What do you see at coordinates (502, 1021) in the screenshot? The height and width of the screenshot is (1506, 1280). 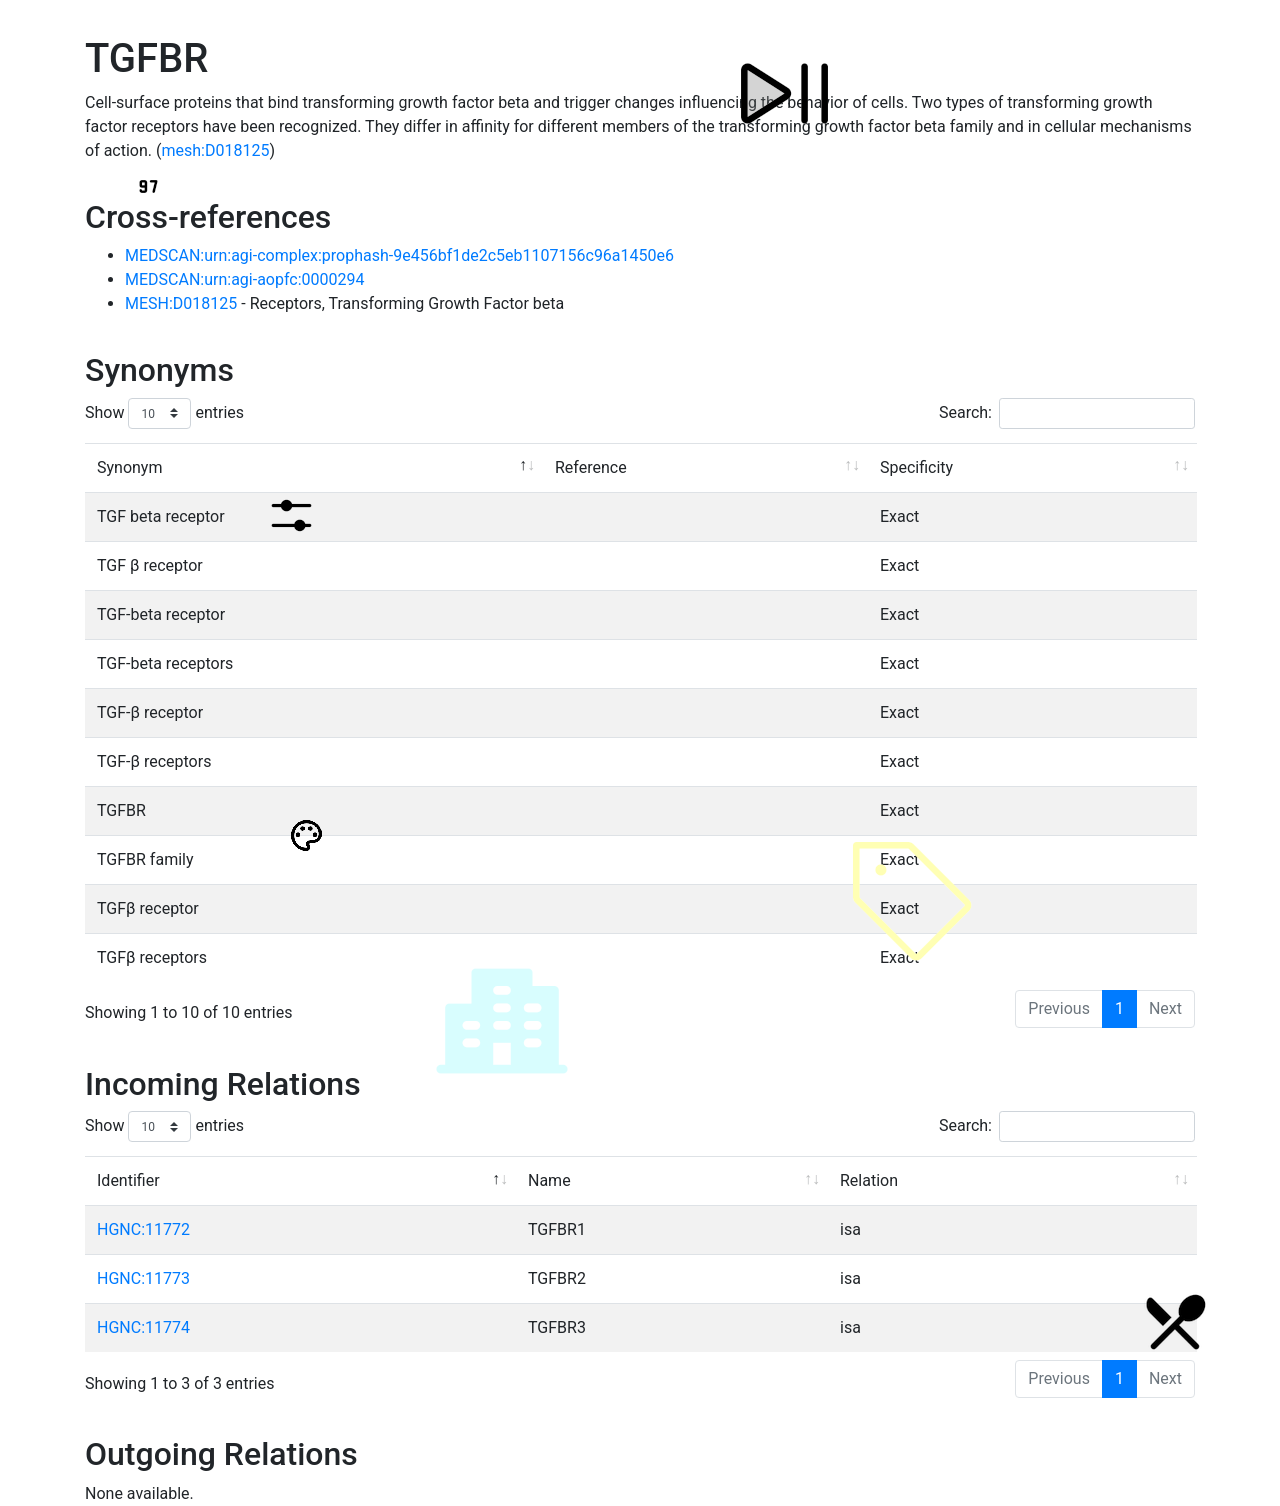 I see `view apartment or residential listings` at bounding box center [502, 1021].